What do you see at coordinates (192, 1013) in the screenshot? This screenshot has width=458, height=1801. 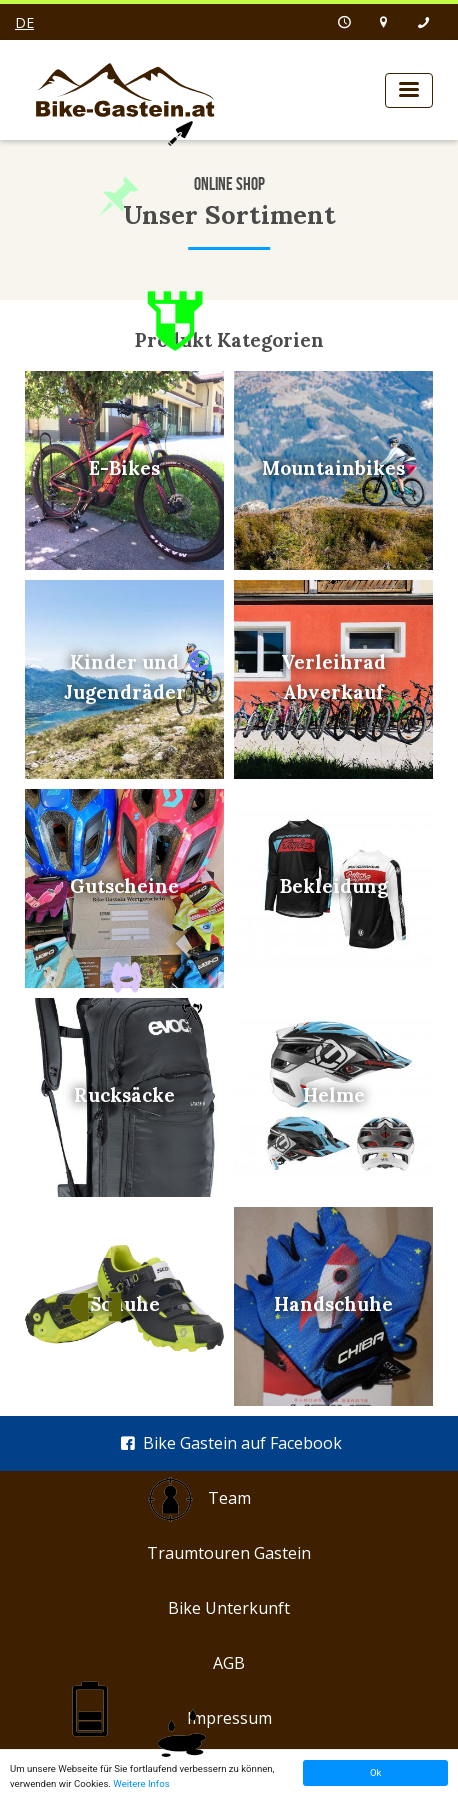 I see `access combat or battle features` at bounding box center [192, 1013].